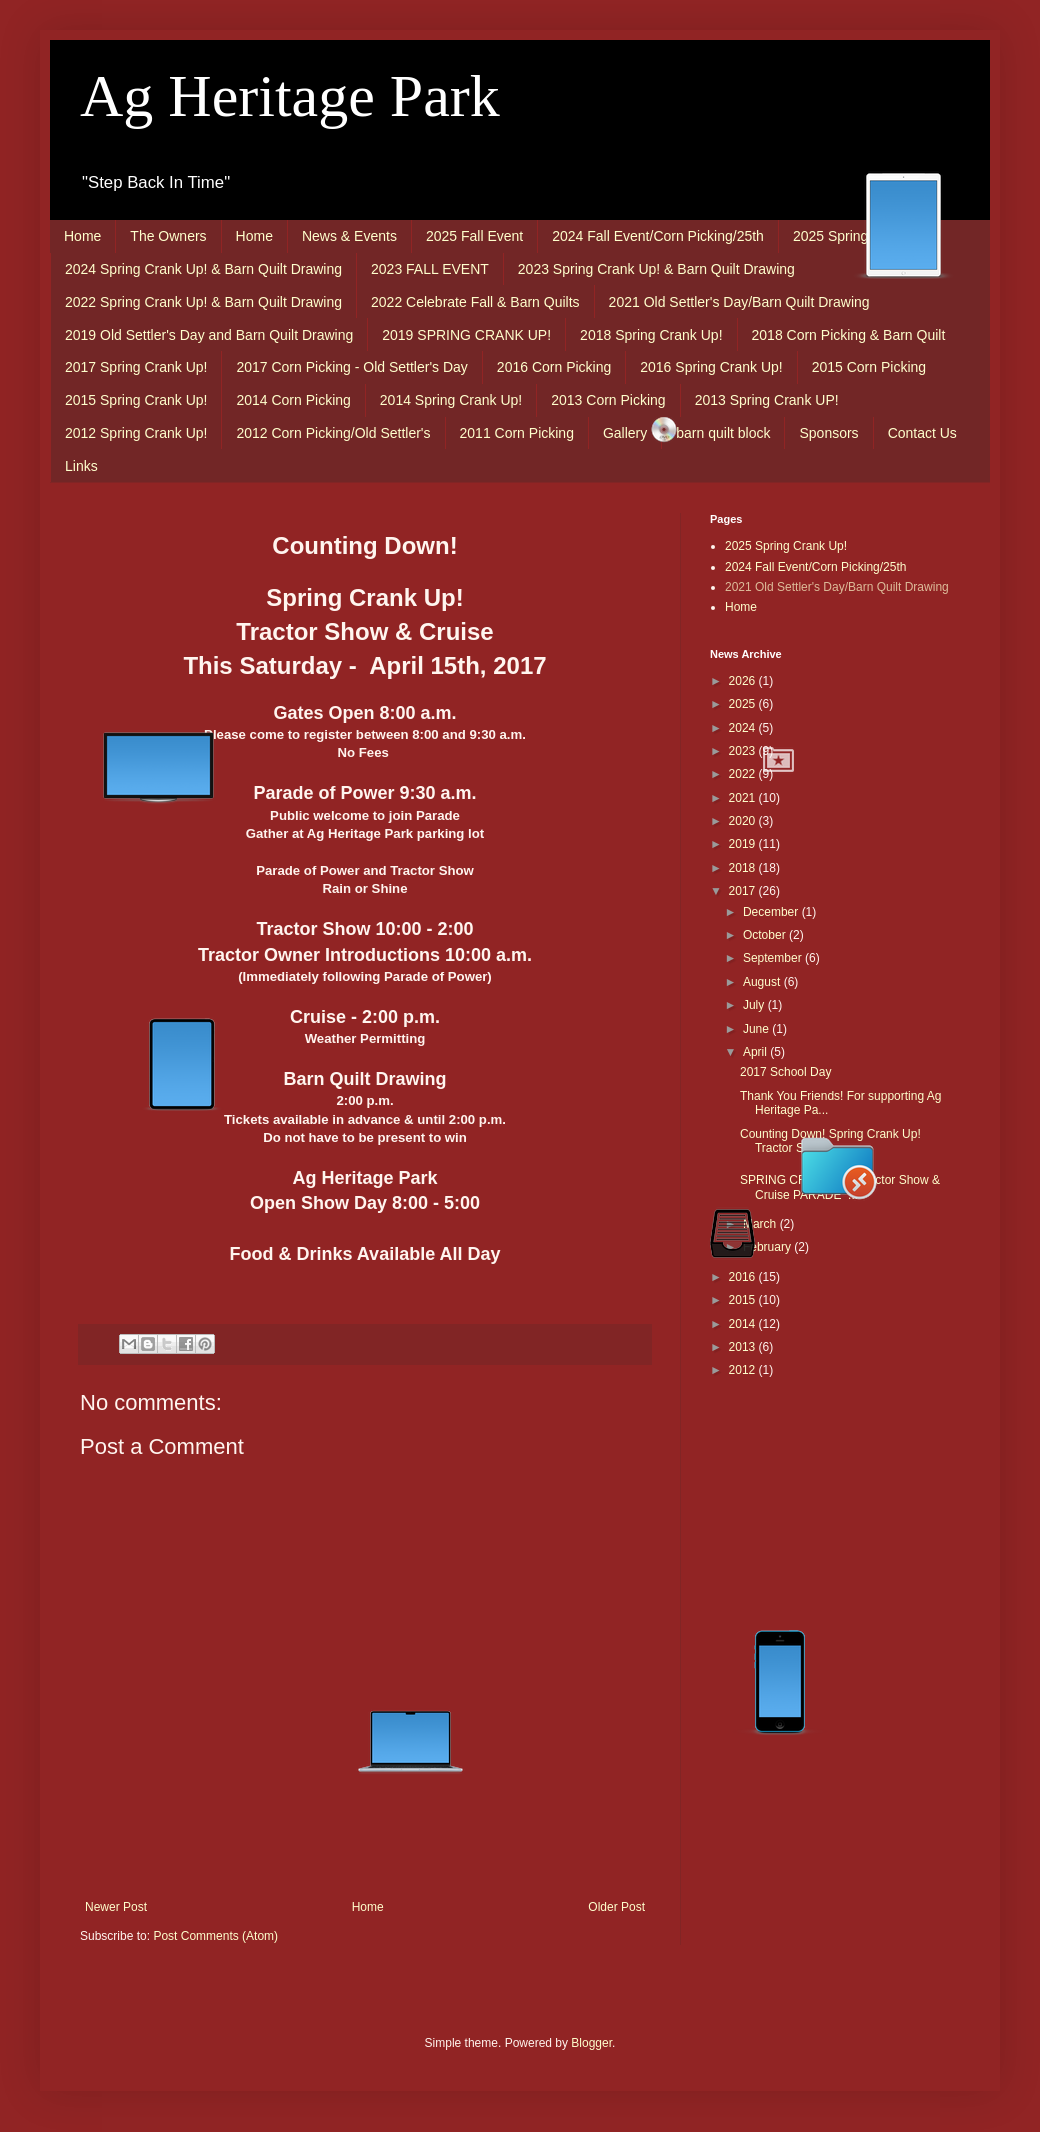 Image resolution: width=1040 pixels, height=2132 pixels. Describe the element at coordinates (778, 759) in the screenshot. I see `access your favorites folder in the media library` at that location.